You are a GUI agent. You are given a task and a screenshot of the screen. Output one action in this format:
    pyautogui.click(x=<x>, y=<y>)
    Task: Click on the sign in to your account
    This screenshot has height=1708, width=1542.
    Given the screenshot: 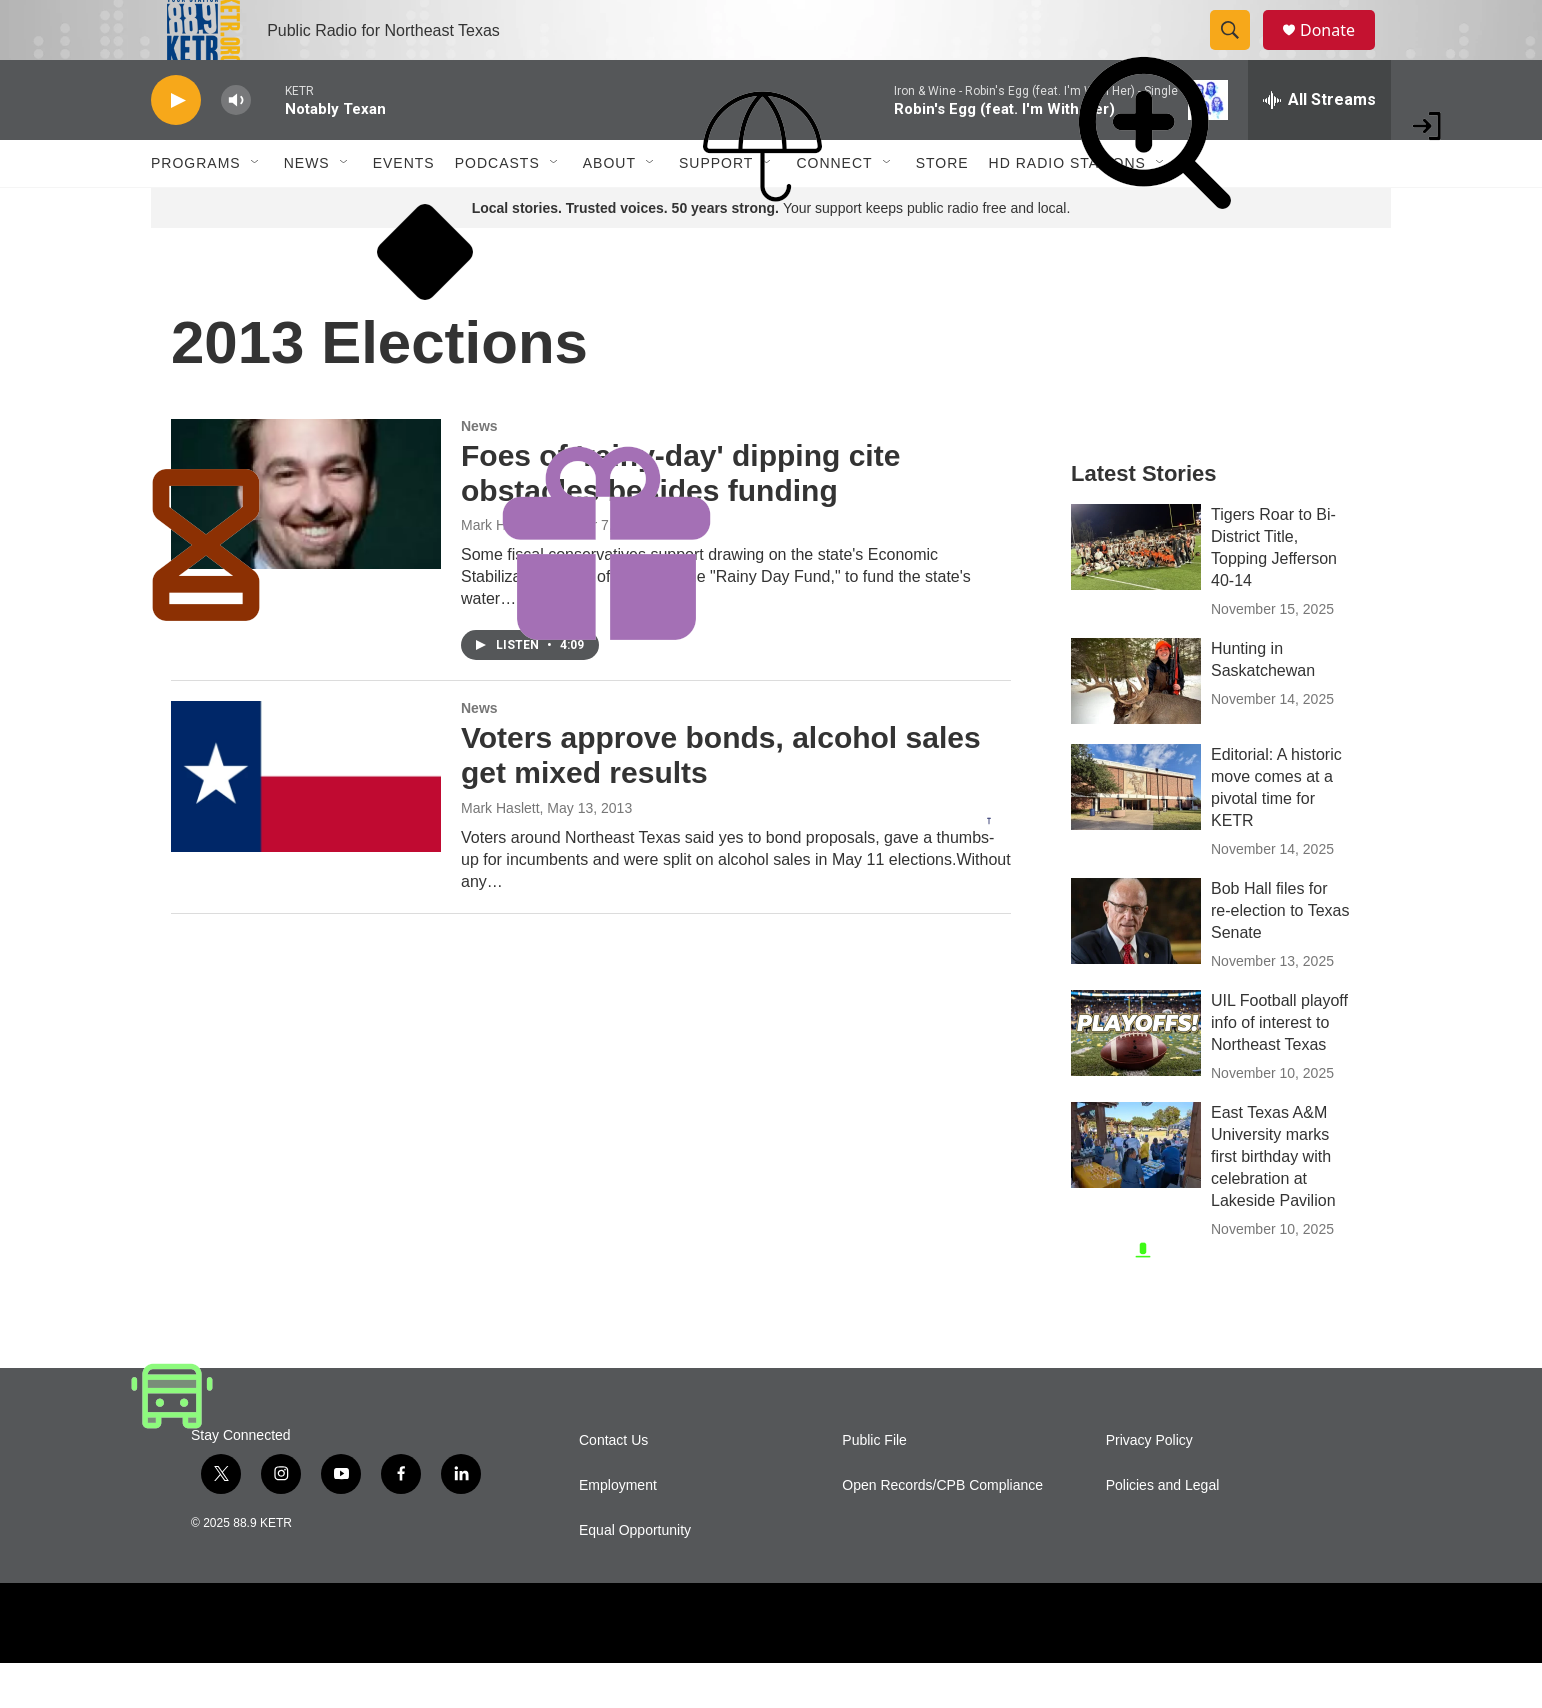 What is the action you would take?
    pyautogui.click(x=1429, y=126)
    